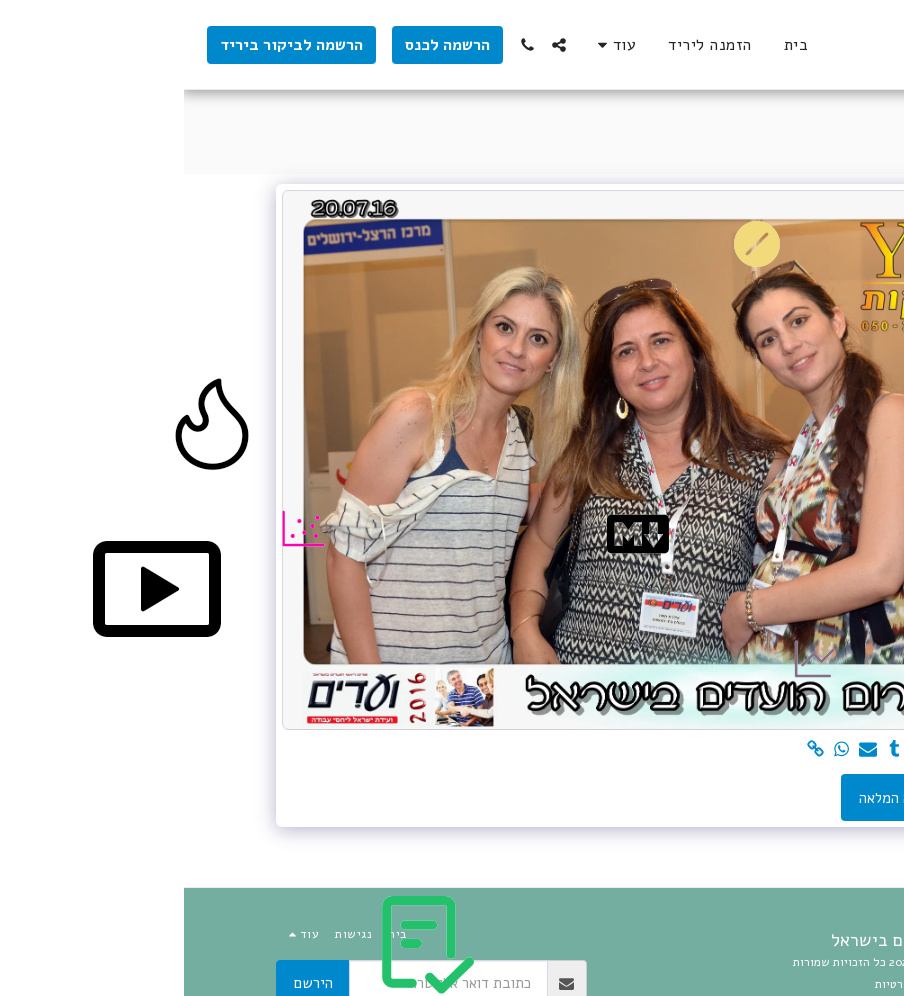 This screenshot has width=904, height=996. I want to click on skip or bypass a step in a workflow, so click(757, 244).